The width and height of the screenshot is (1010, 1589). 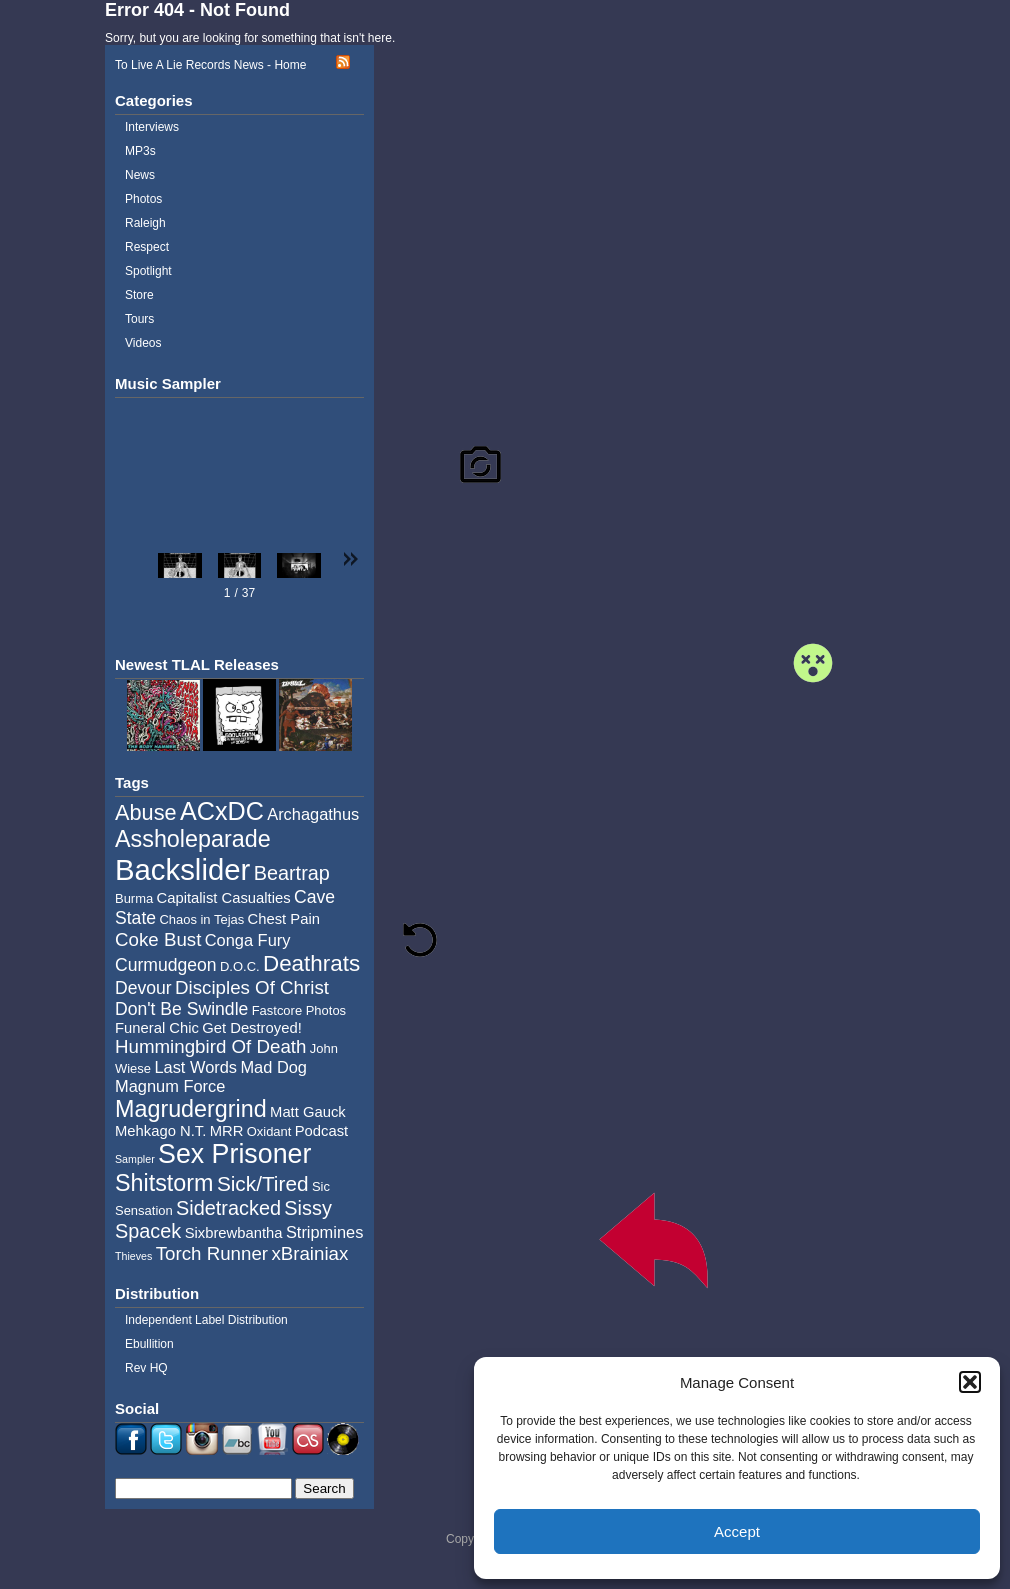 What do you see at coordinates (420, 940) in the screenshot?
I see `undo last action` at bounding box center [420, 940].